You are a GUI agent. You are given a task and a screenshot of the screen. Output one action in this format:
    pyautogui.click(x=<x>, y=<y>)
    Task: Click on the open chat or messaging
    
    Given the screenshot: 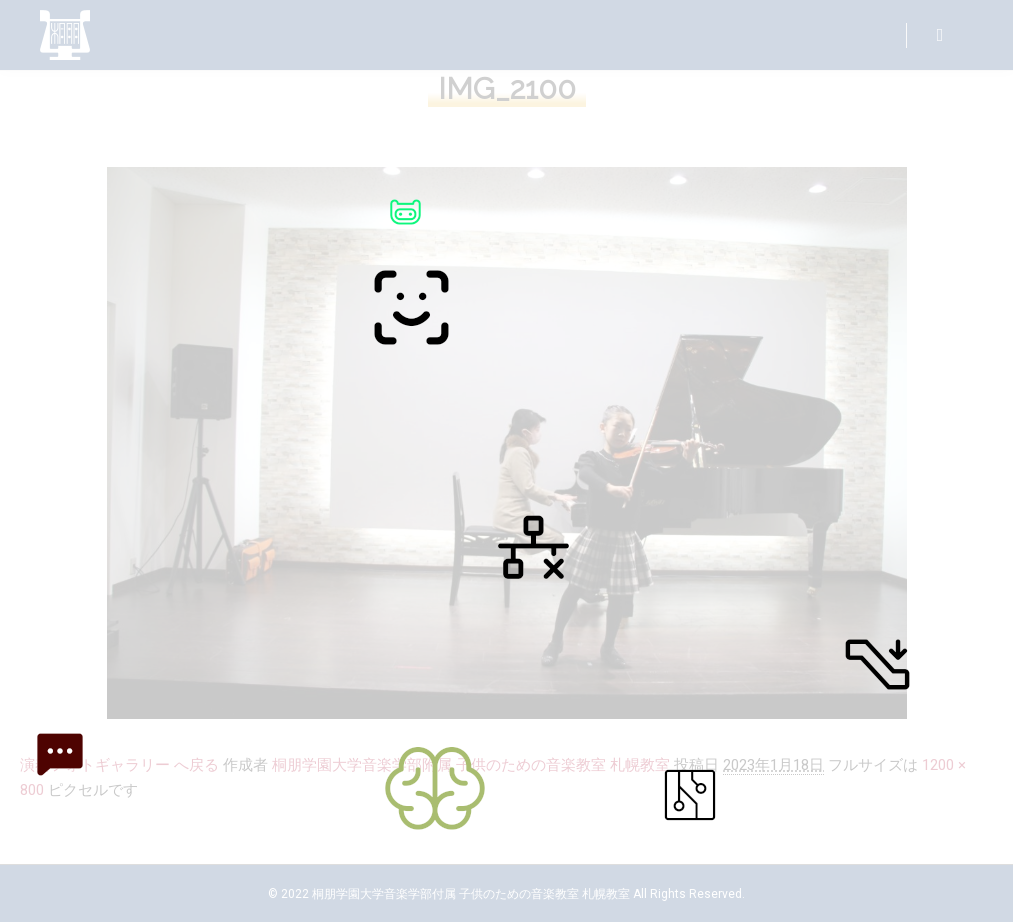 What is the action you would take?
    pyautogui.click(x=60, y=751)
    